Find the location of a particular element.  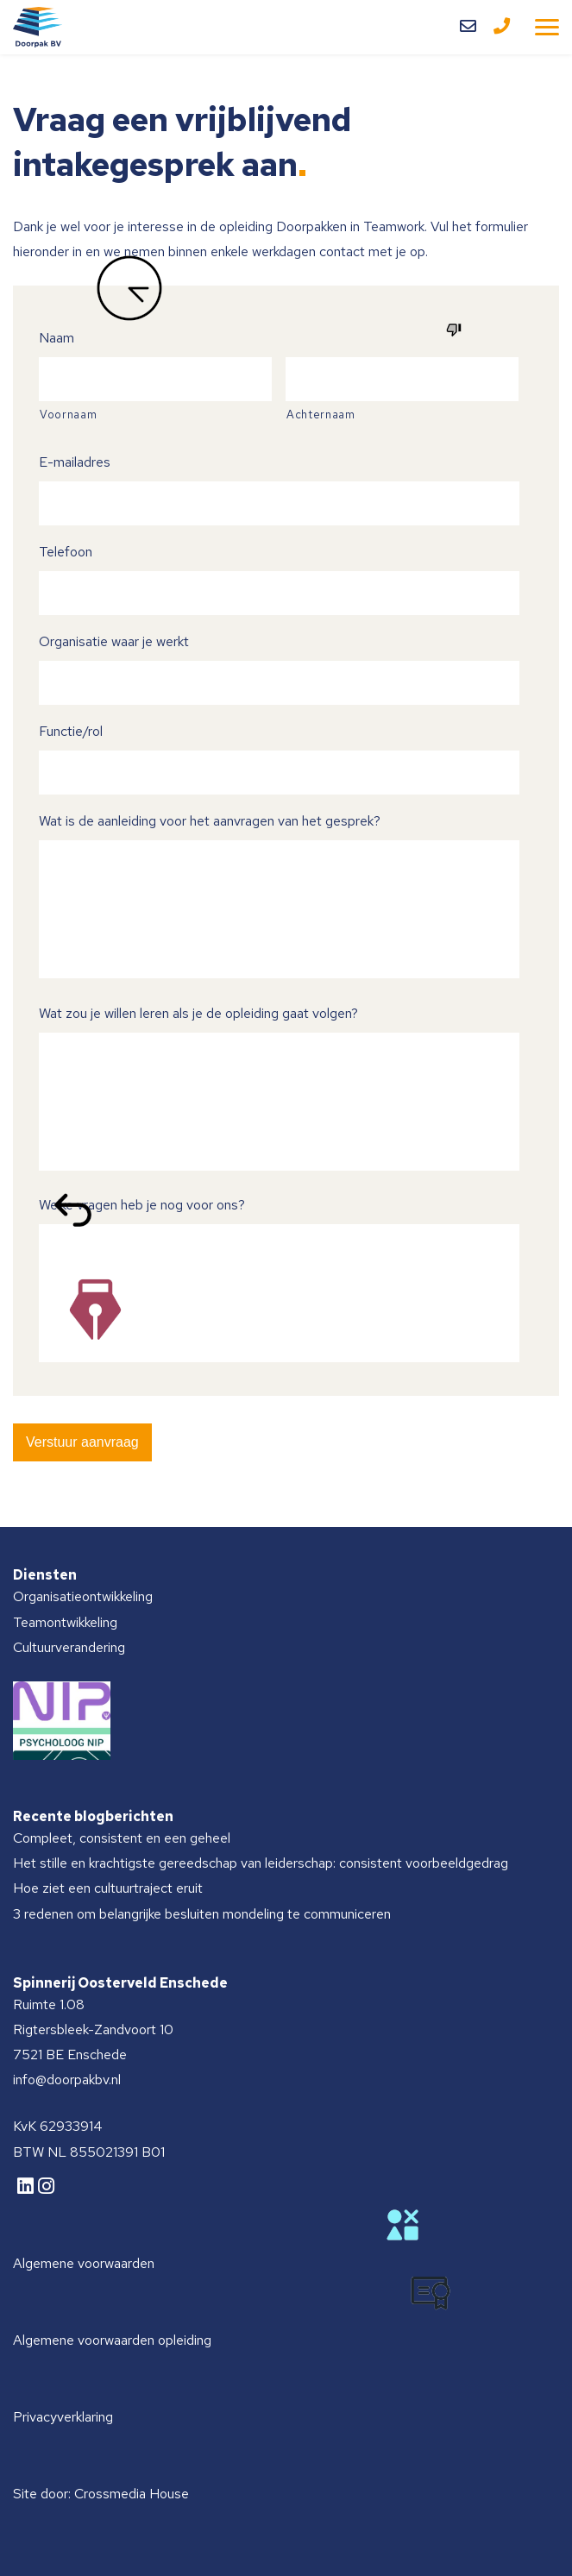

dislike or downvote content is located at coordinates (454, 330).